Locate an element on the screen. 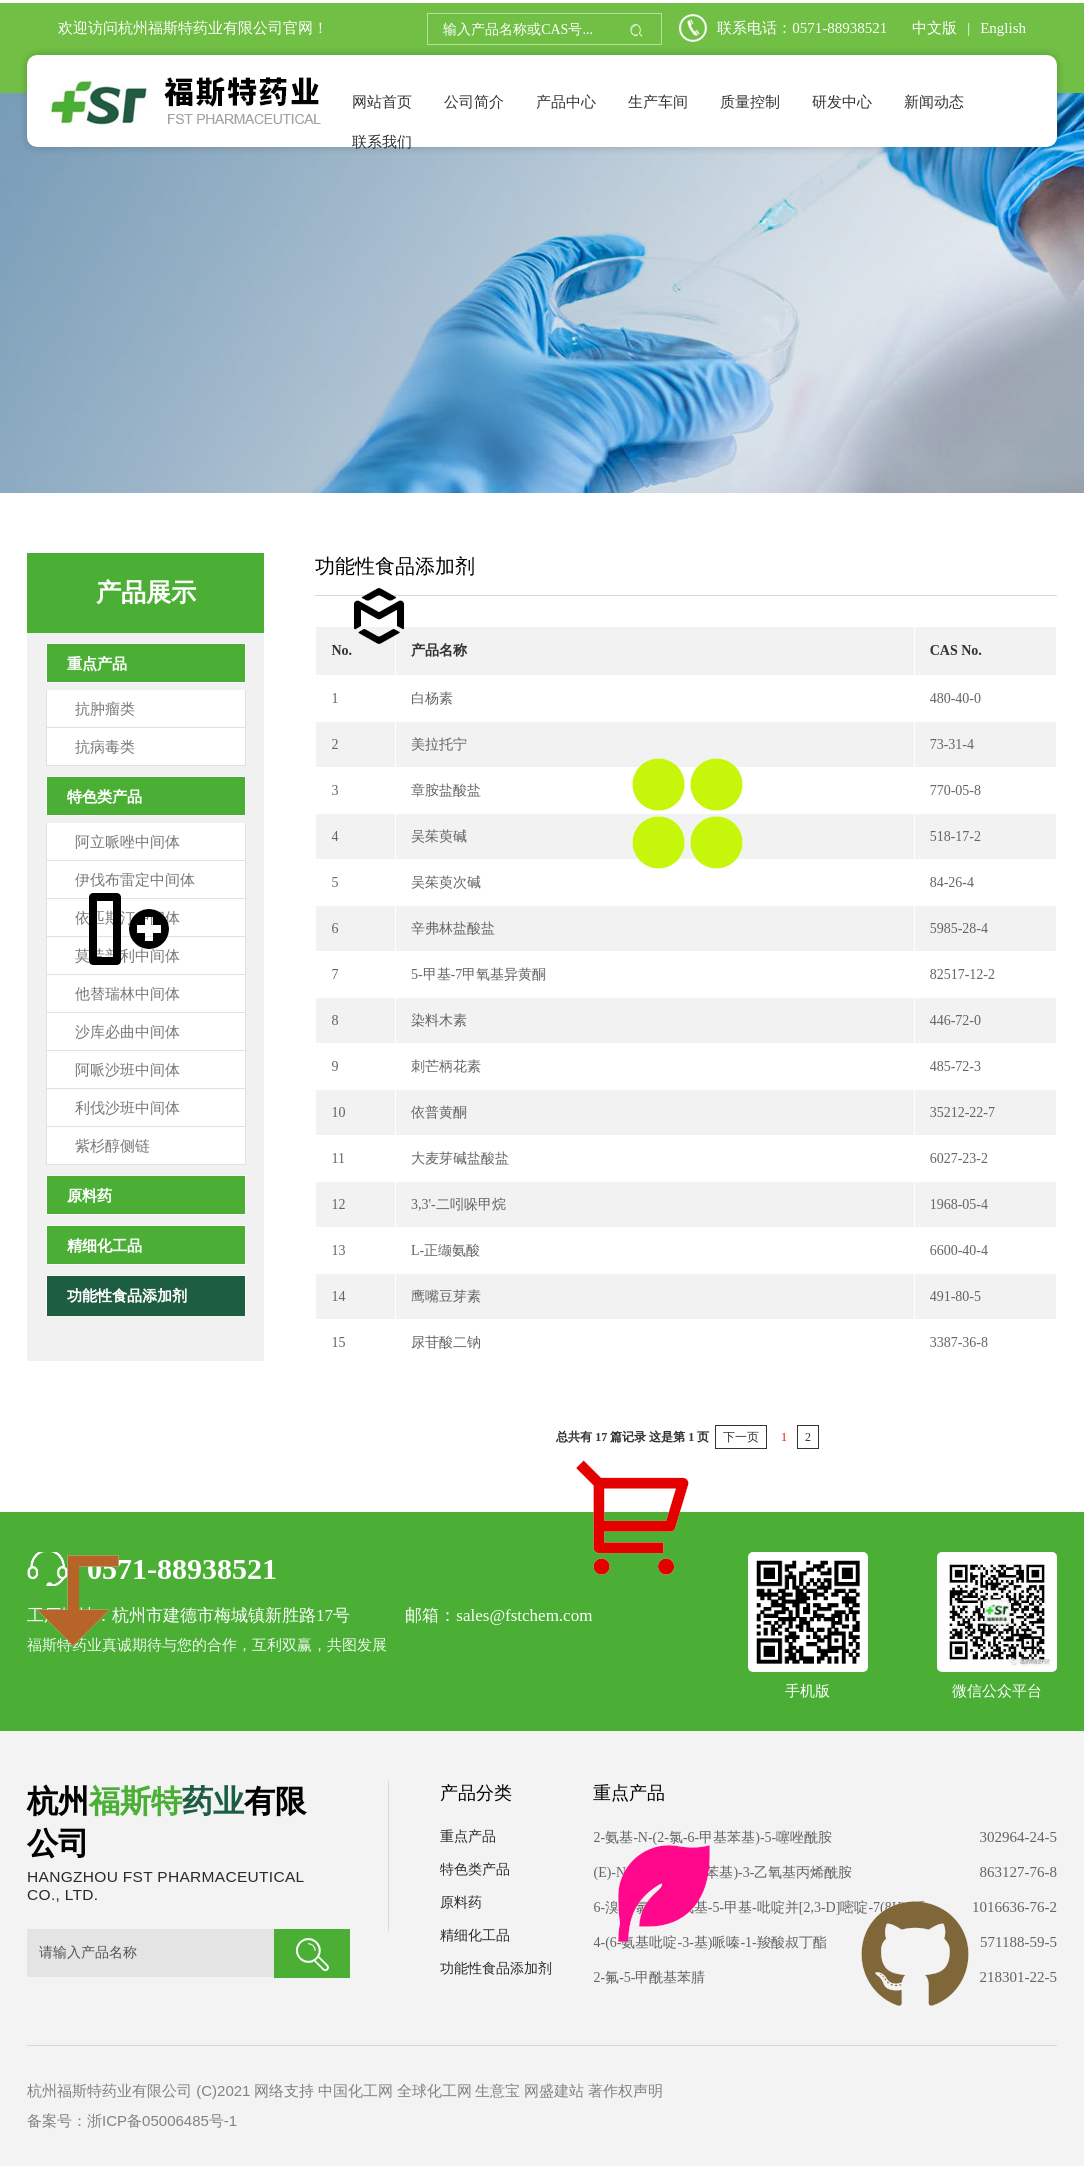  open the app drawer or launcher is located at coordinates (687, 813).